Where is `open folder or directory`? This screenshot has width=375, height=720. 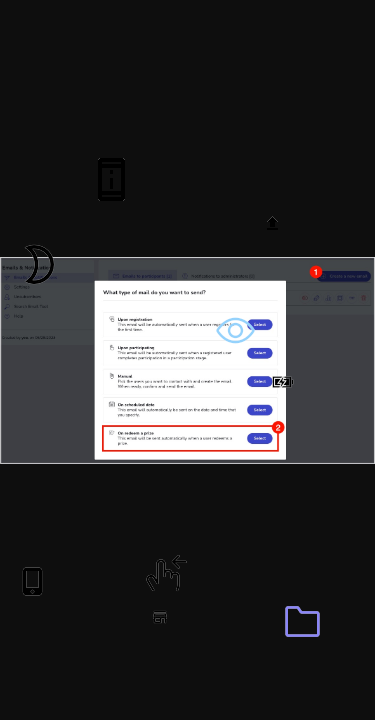 open folder or directory is located at coordinates (302, 621).